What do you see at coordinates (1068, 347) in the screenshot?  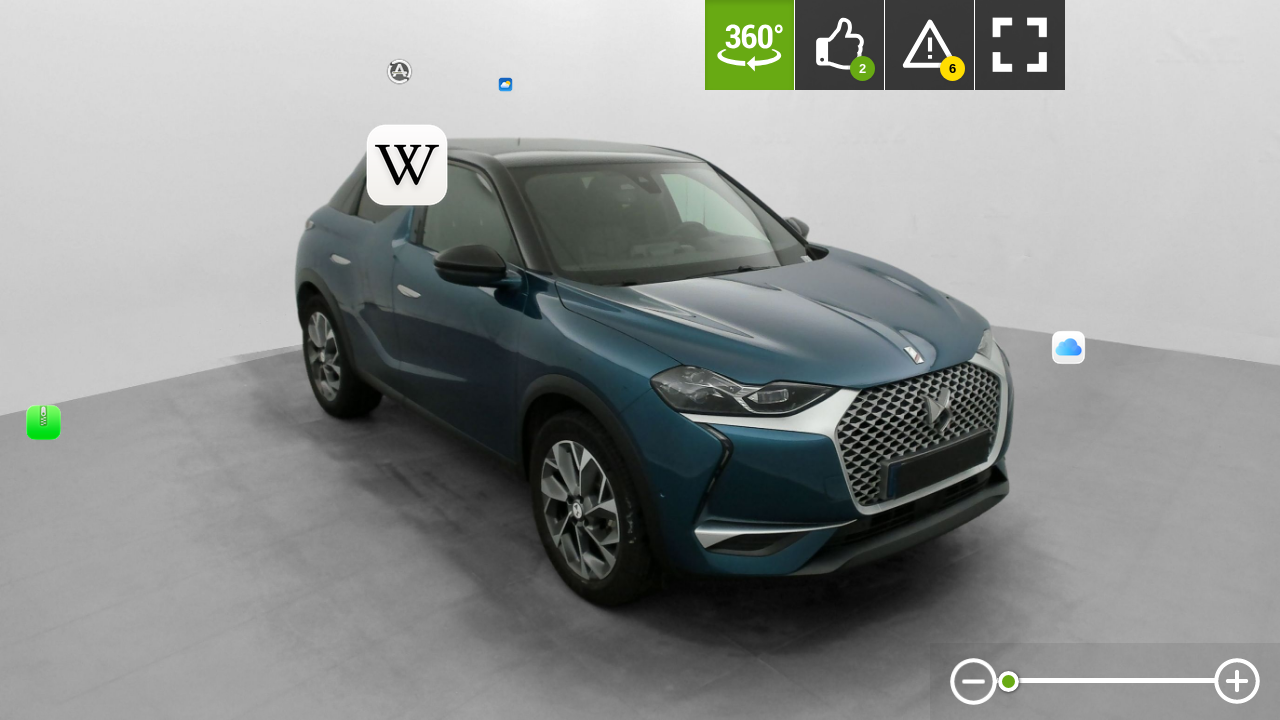 I see `open iCloud+ settings and storage management` at bounding box center [1068, 347].